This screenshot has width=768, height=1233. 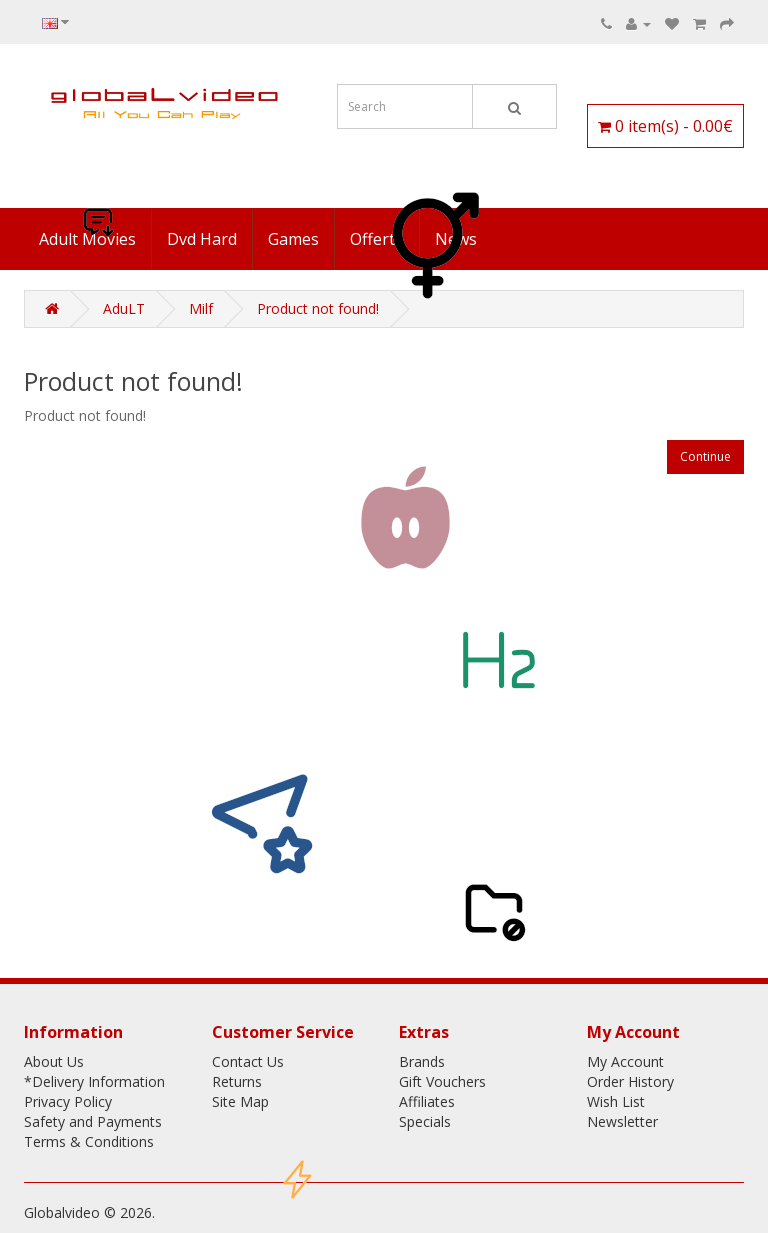 What do you see at coordinates (499, 660) in the screenshot?
I see `format text as heading level 2` at bounding box center [499, 660].